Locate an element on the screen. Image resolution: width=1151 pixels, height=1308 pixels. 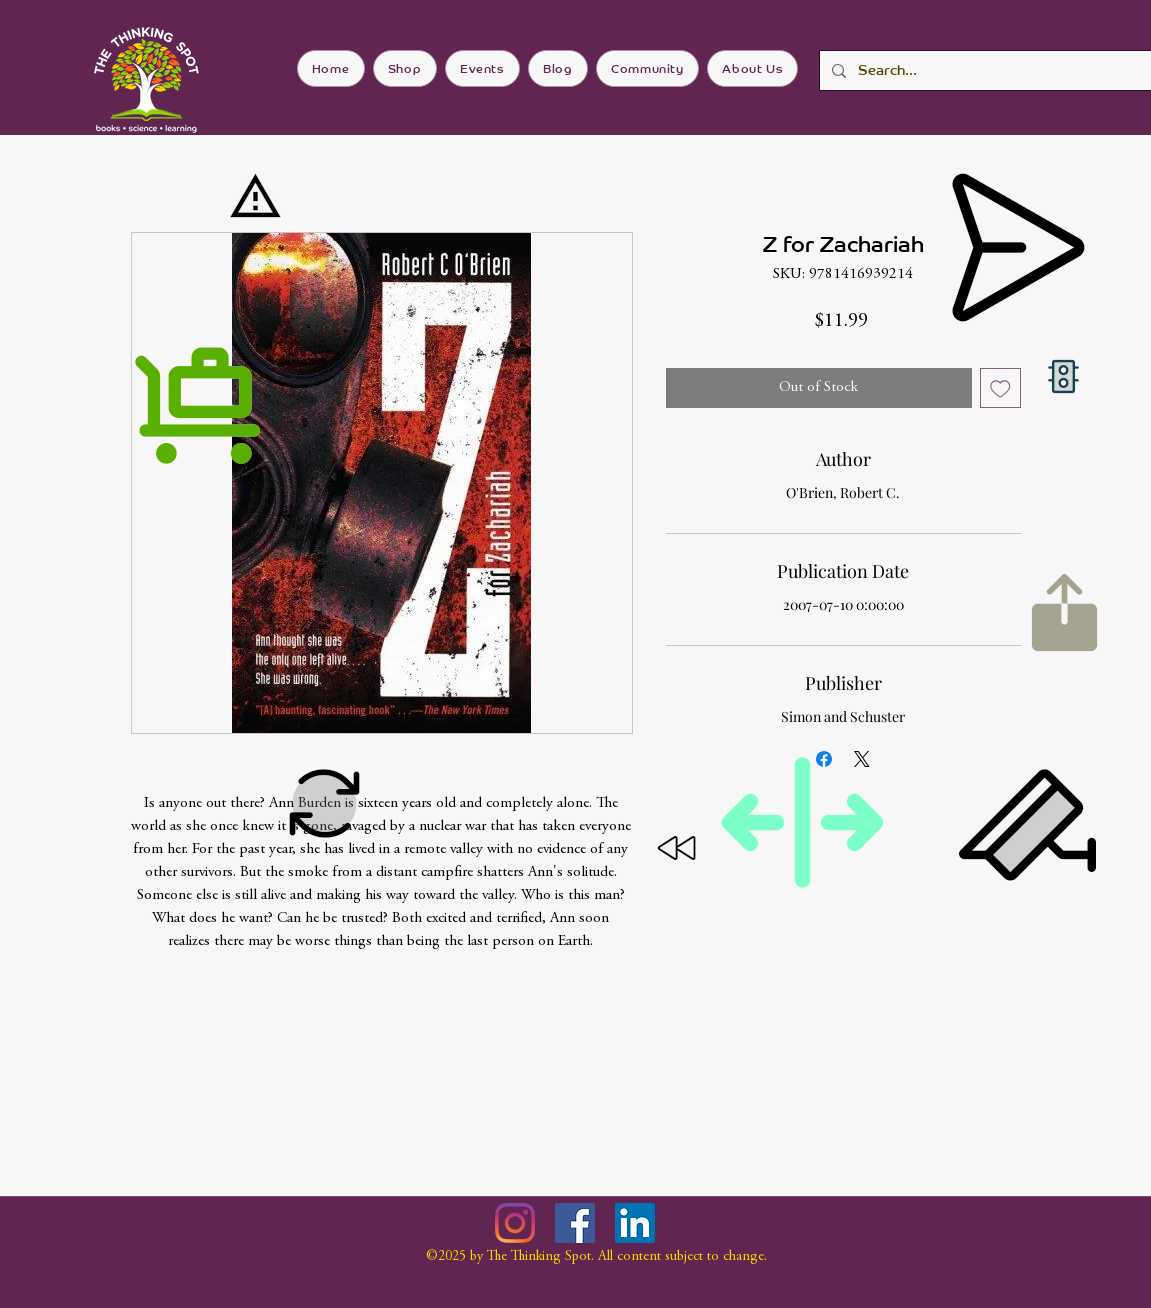
indicates a warning or potential issue is located at coordinates (255, 196).